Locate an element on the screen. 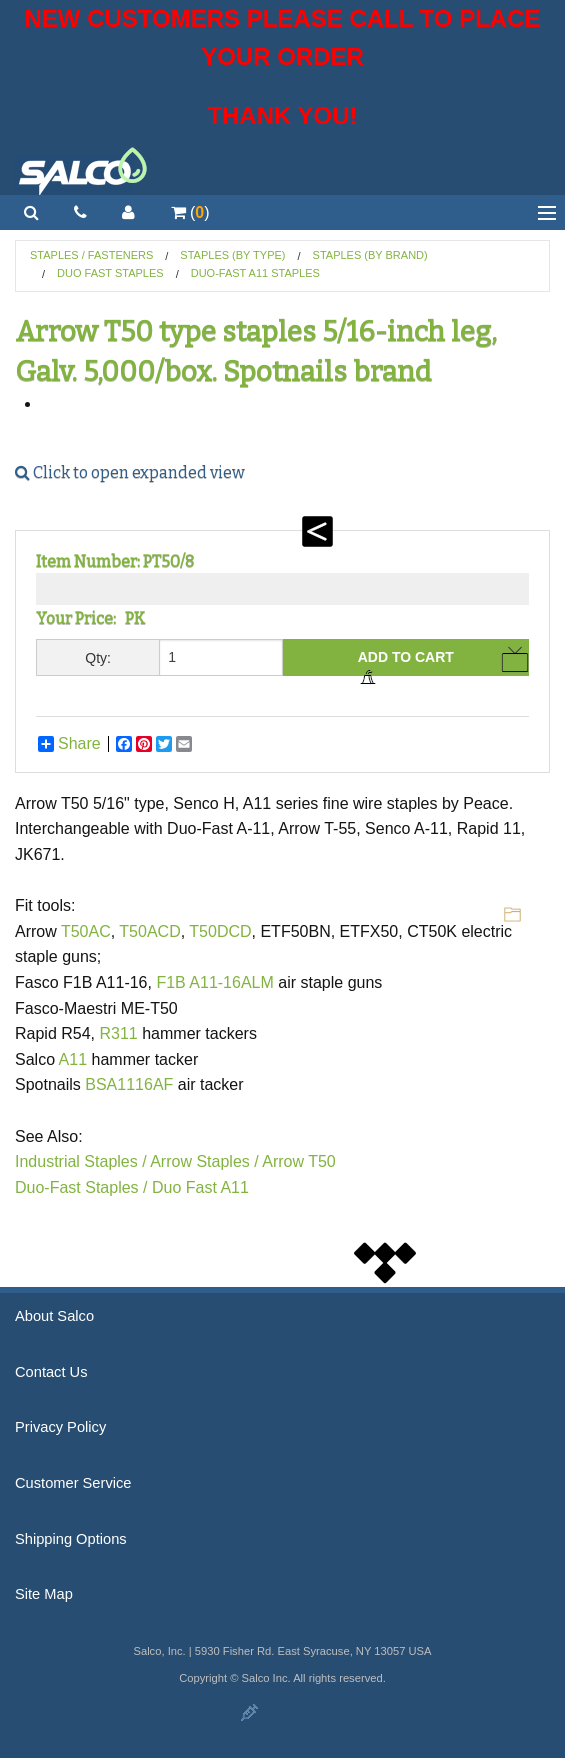 The image size is (565, 1758). indicates nuclear power or energy facility is located at coordinates (368, 678).